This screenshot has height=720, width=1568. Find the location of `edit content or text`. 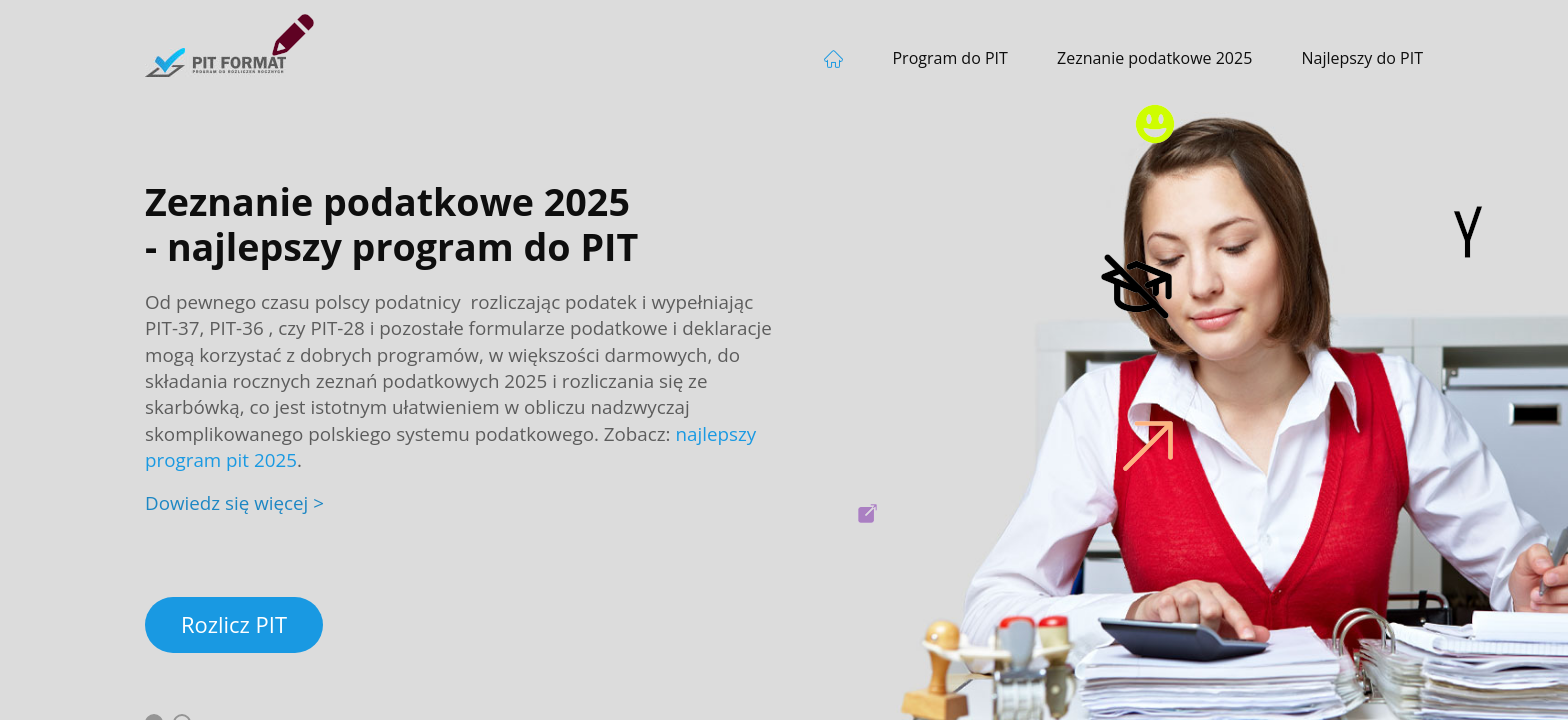

edit content or text is located at coordinates (293, 35).